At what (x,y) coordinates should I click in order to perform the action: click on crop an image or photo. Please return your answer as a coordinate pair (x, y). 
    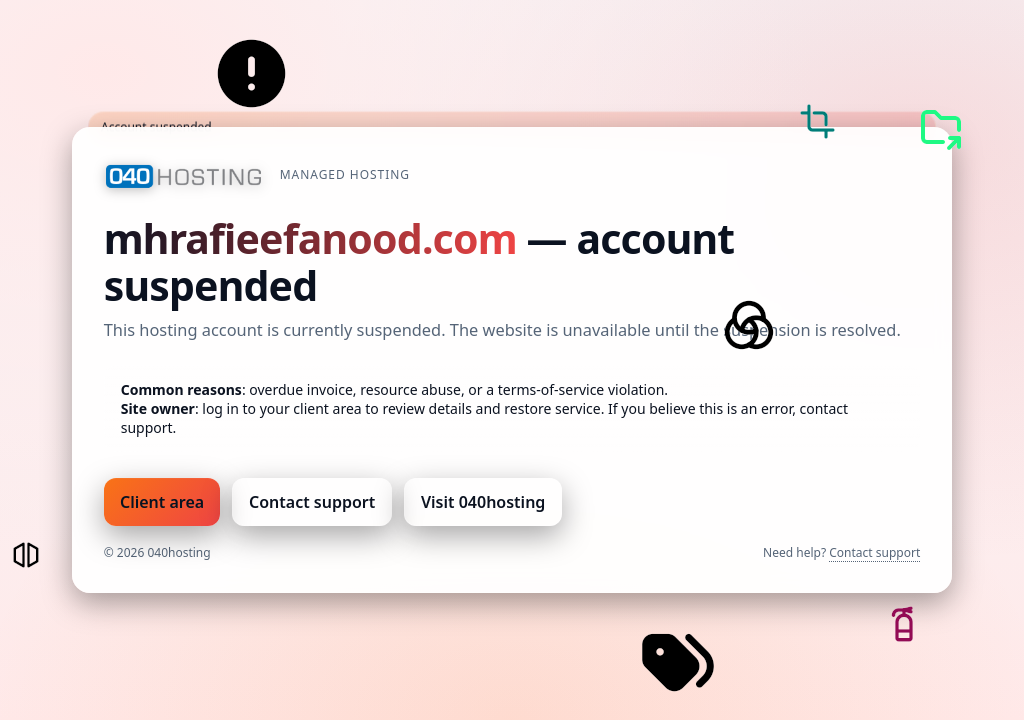
    Looking at the image, I should click on (817, 121).